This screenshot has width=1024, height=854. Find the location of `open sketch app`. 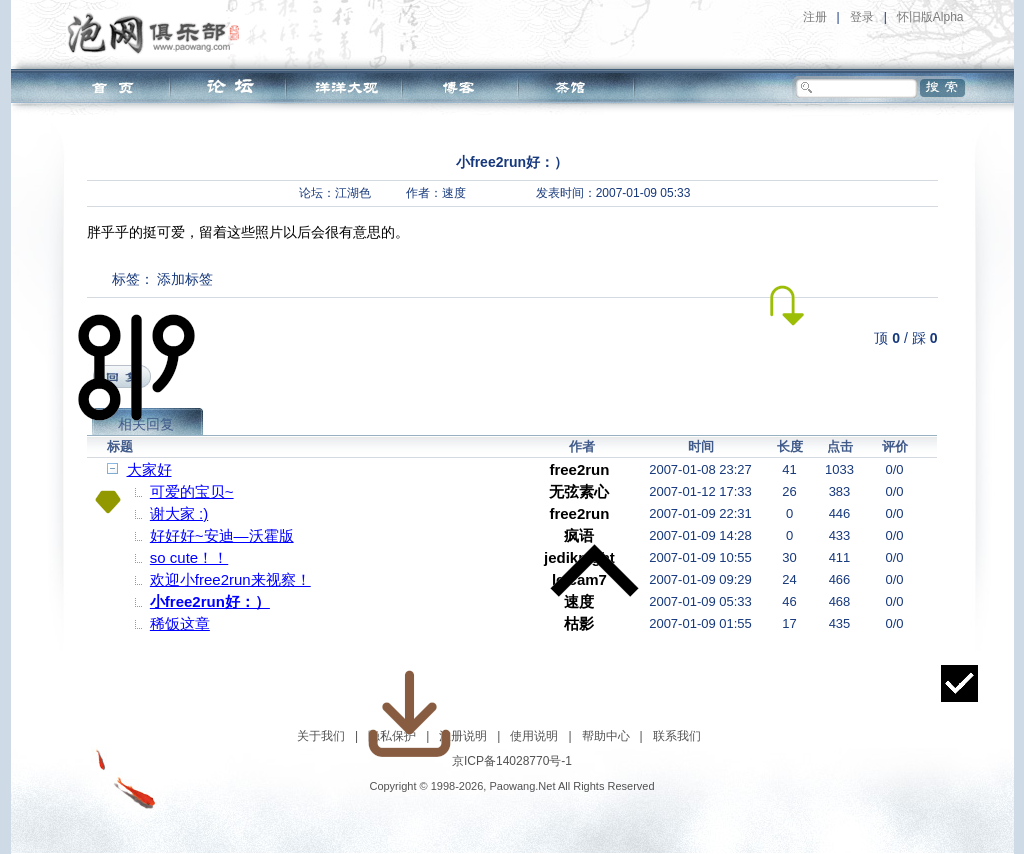

open sketch app is located at coordinates (108, 502).